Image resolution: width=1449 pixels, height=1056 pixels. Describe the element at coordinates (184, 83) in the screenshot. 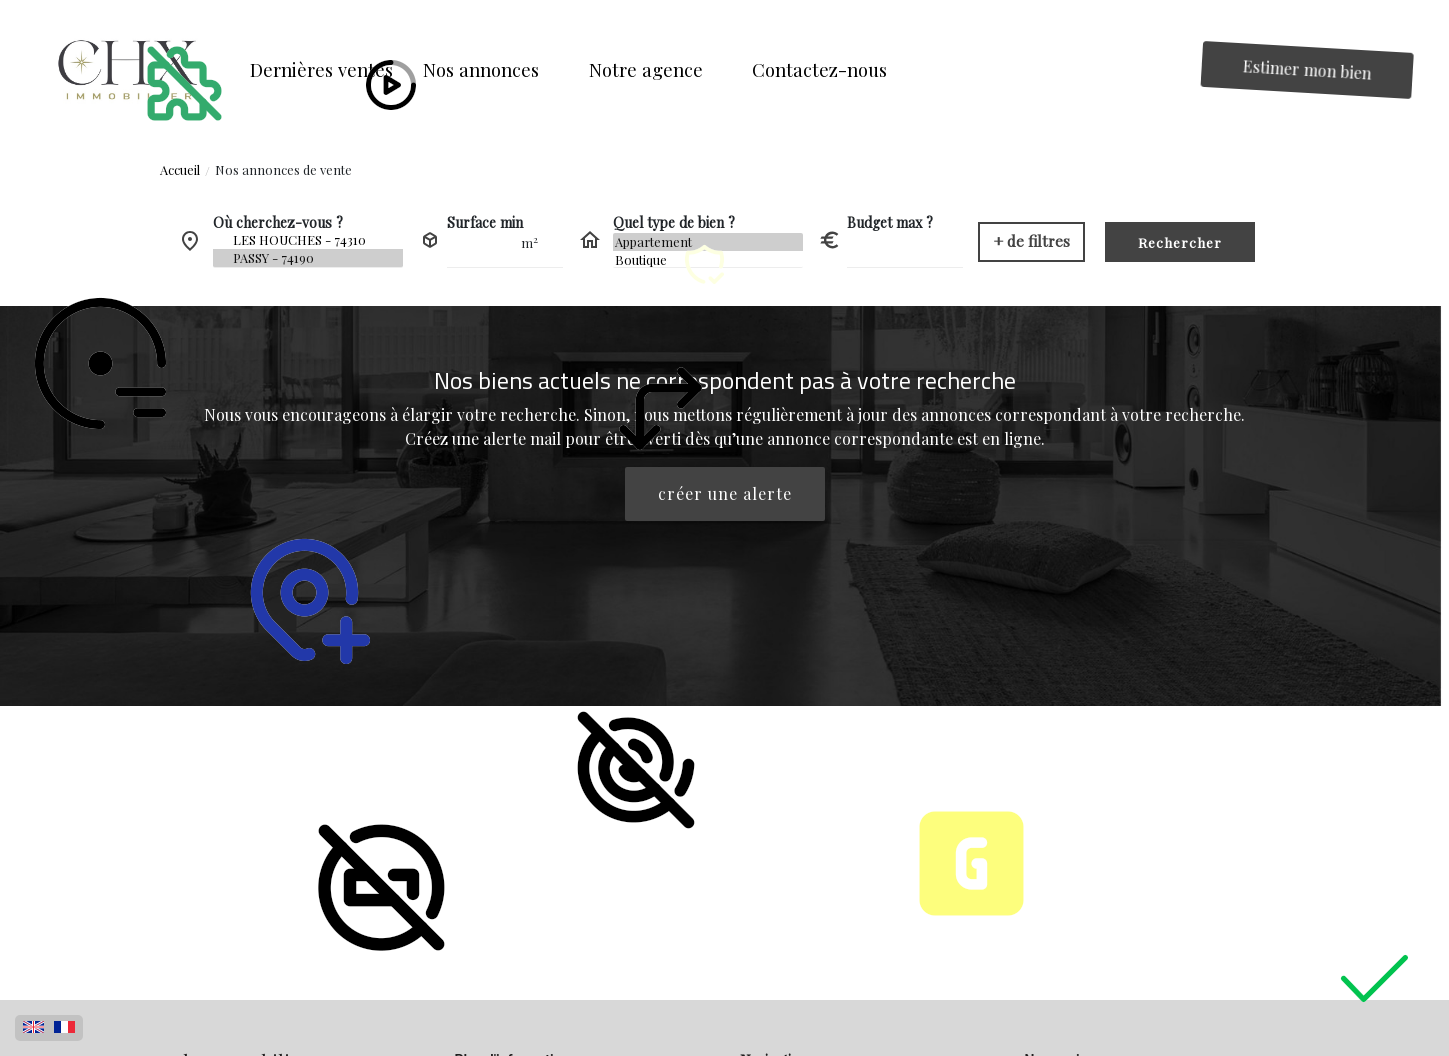

I see `disable or remove an extension or plugin` at that location.